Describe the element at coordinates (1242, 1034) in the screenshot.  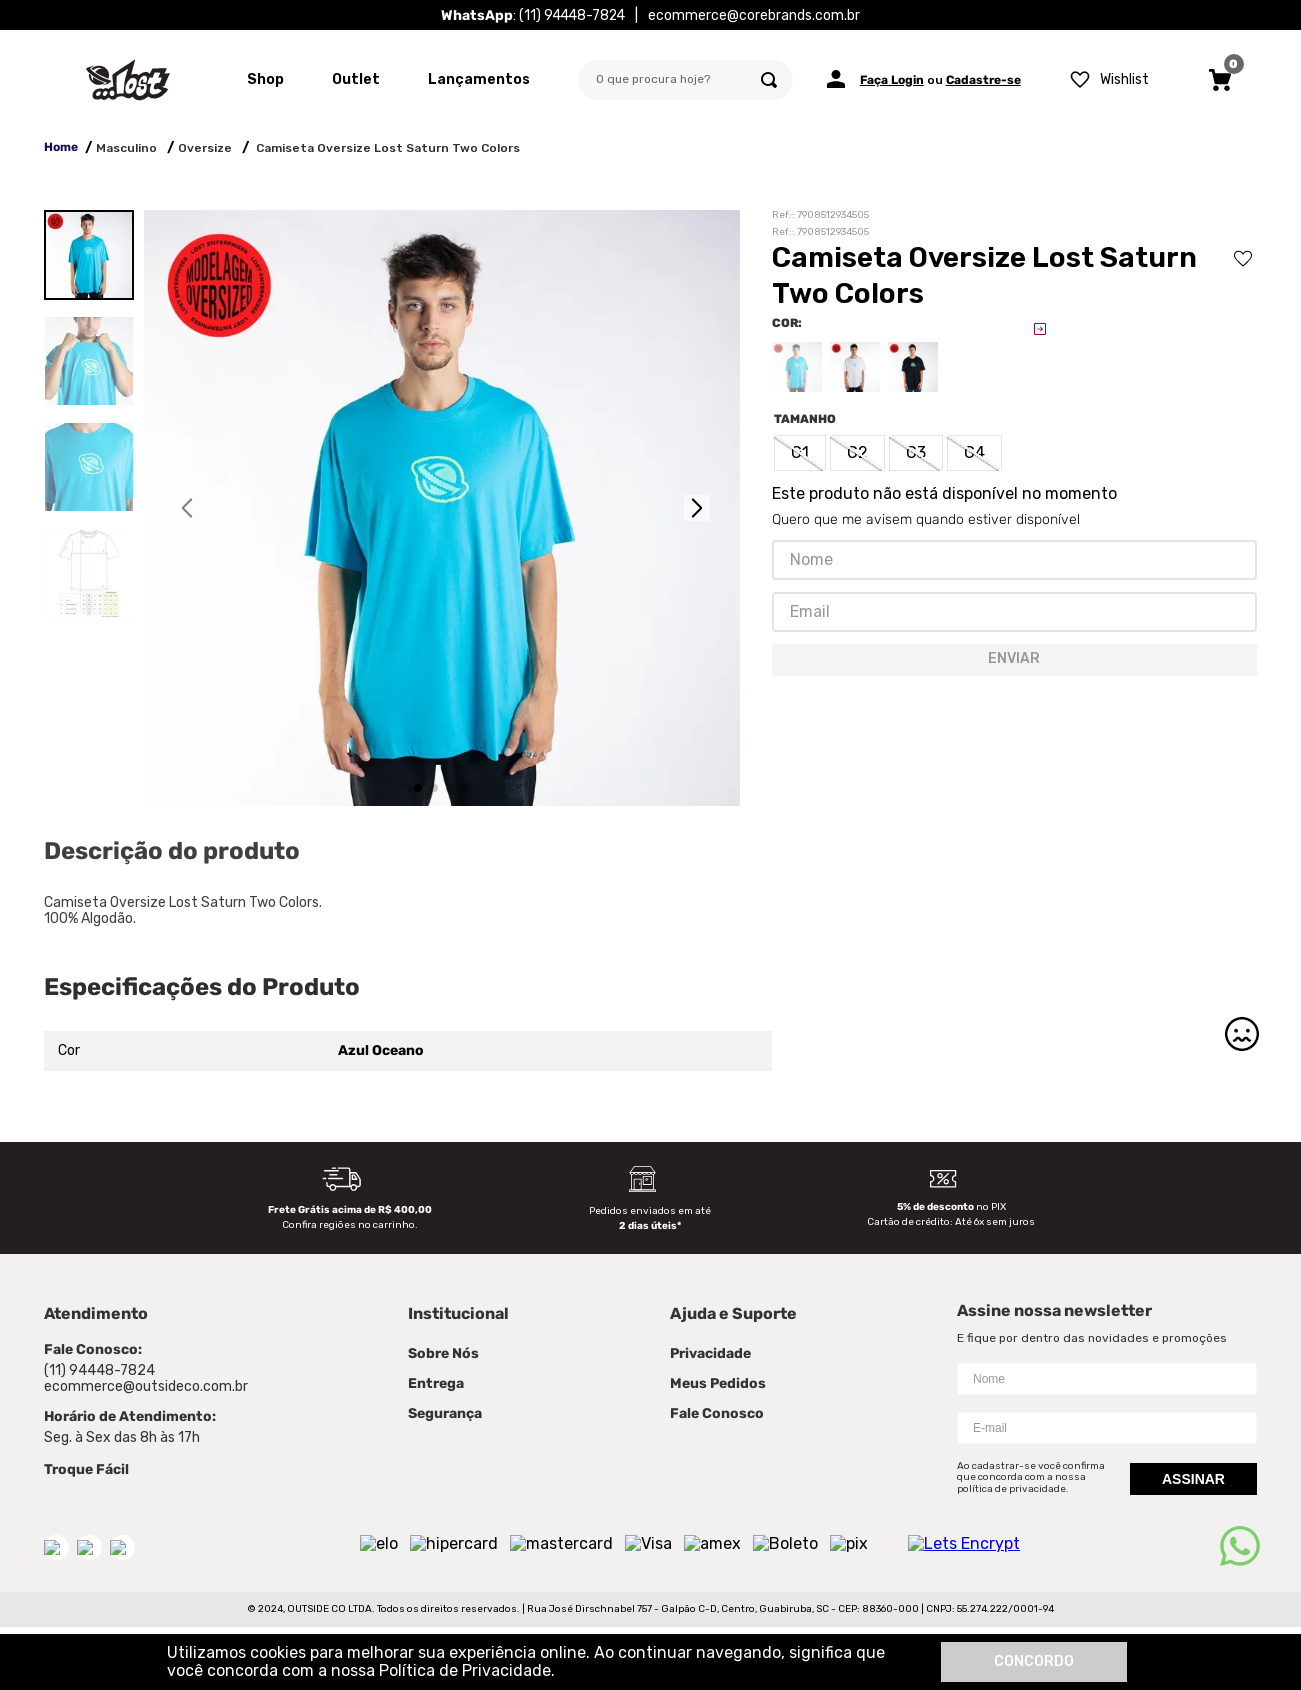
I see `indicates a nervous or anxious status` at that location.